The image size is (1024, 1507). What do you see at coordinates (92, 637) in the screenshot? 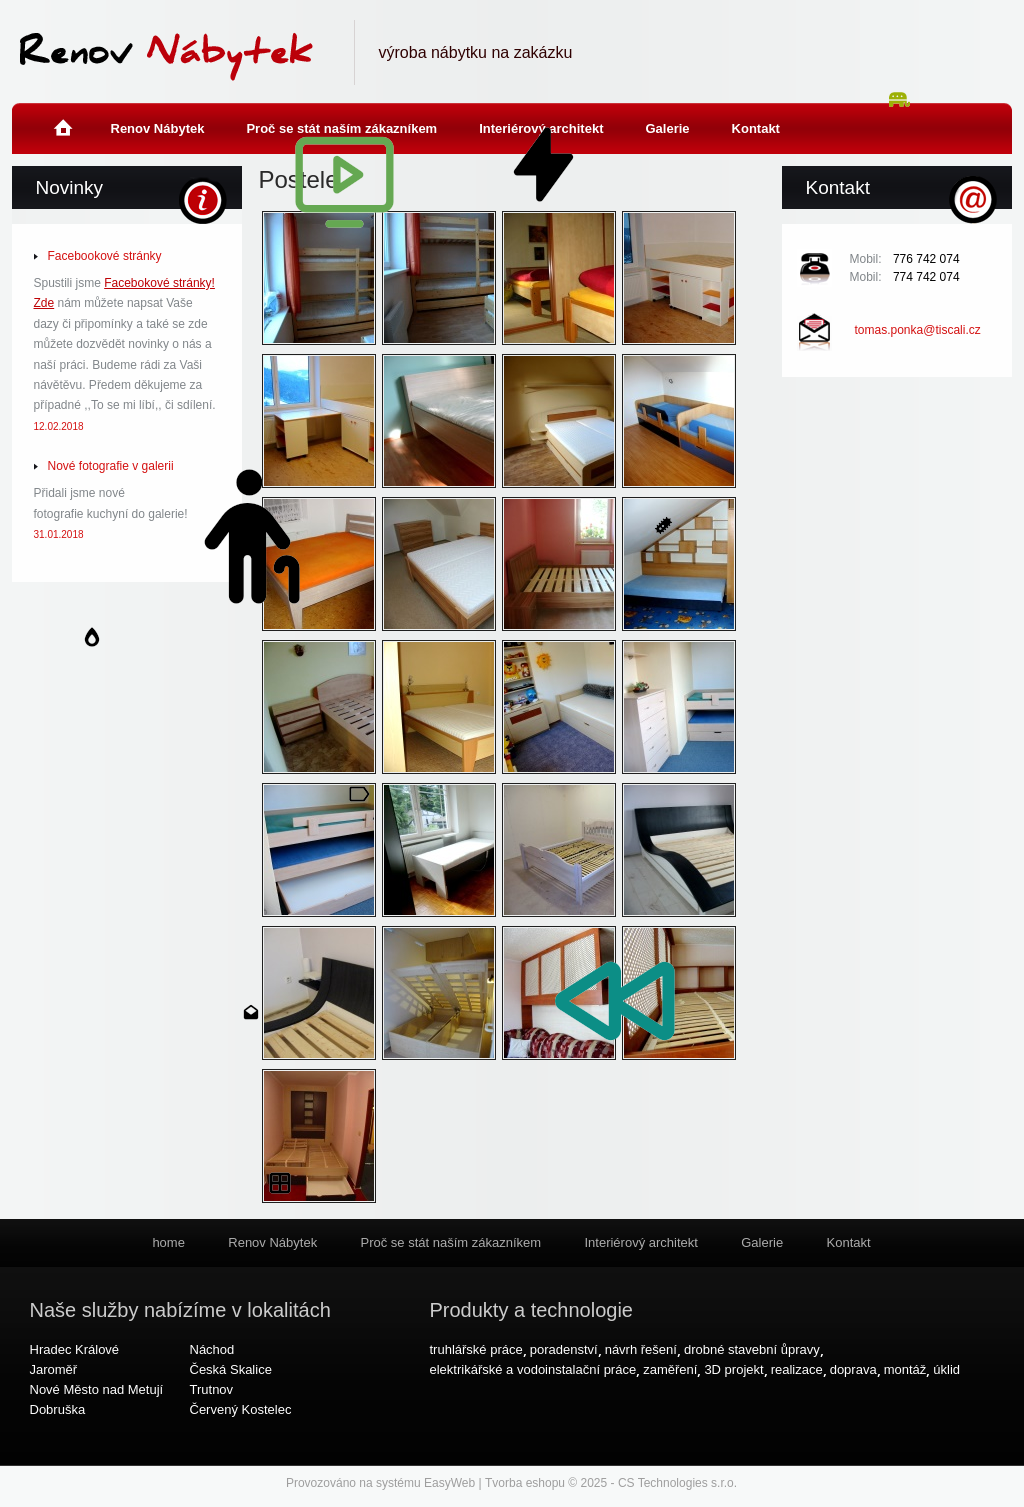
I see `indicates flammable or combustible content` at bounding box center [92, 637].